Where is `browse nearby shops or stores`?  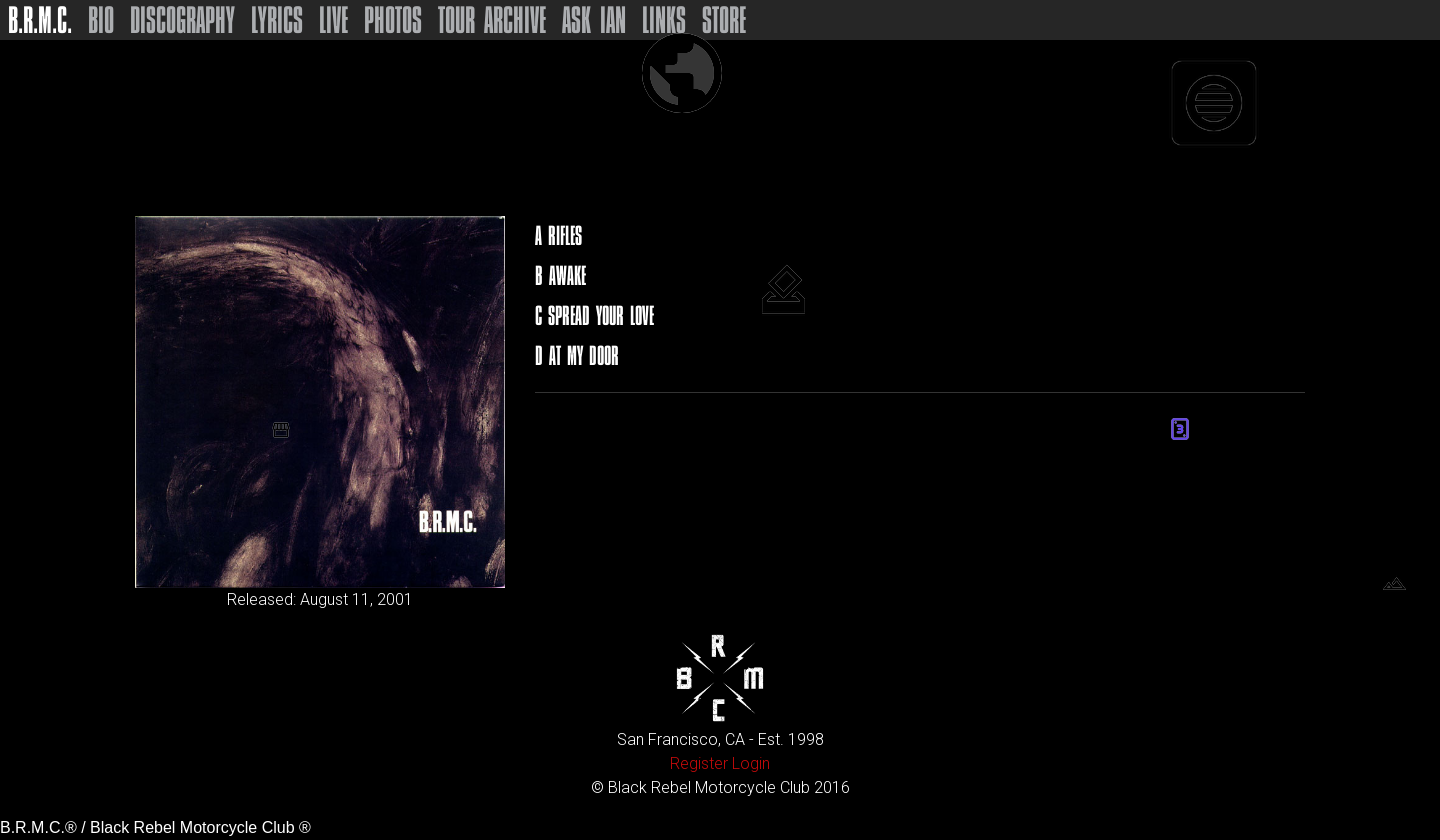
browse nearby shops or stores is located at coordinates (281, 430).